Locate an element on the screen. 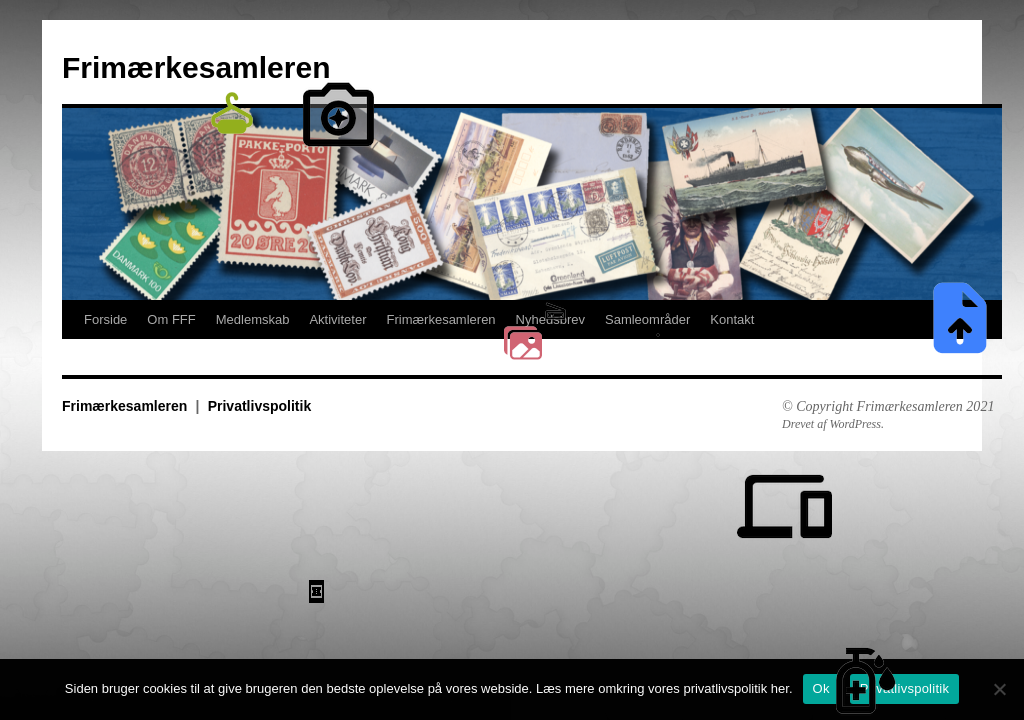  no wifi signal available is located at coordinates (658, 327).